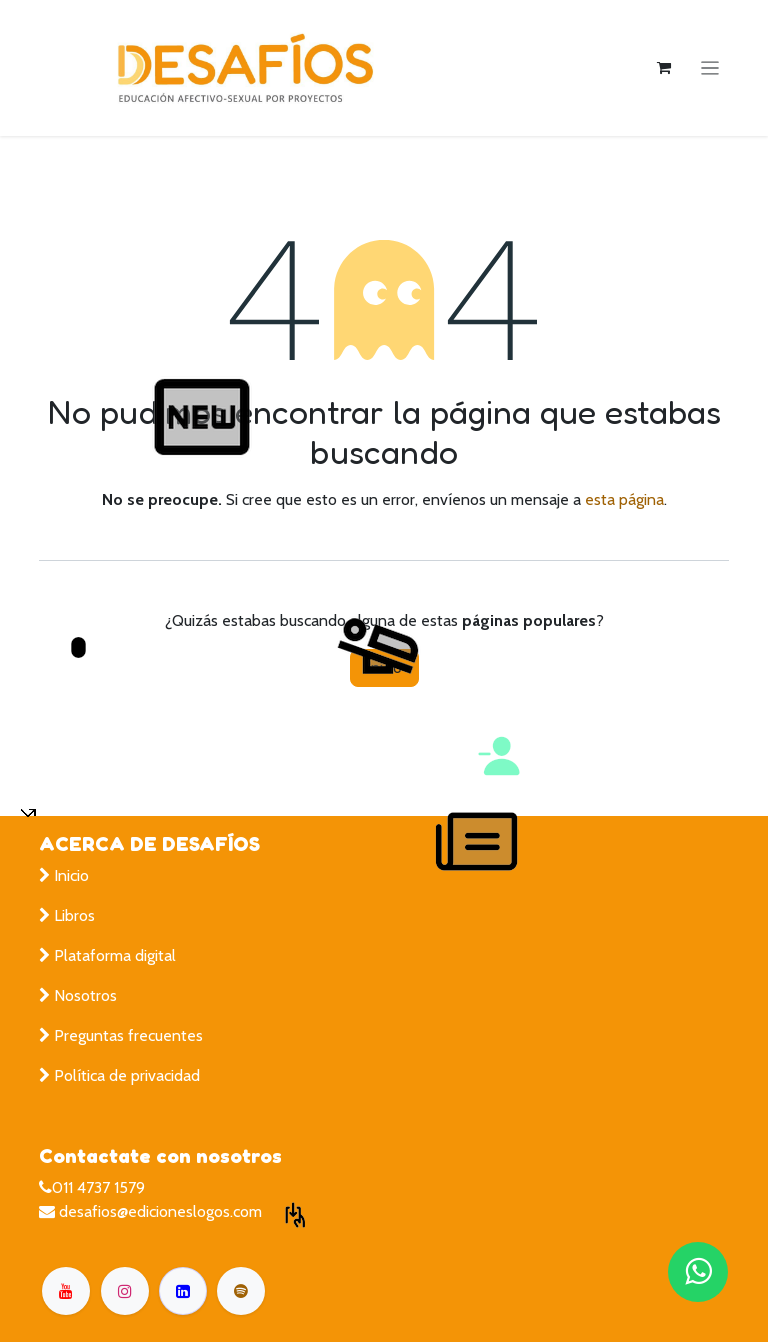 This screenshot has width=768, height=1342. I want to click on indicates lie-flat seat availability on flight, so click(378, 647).